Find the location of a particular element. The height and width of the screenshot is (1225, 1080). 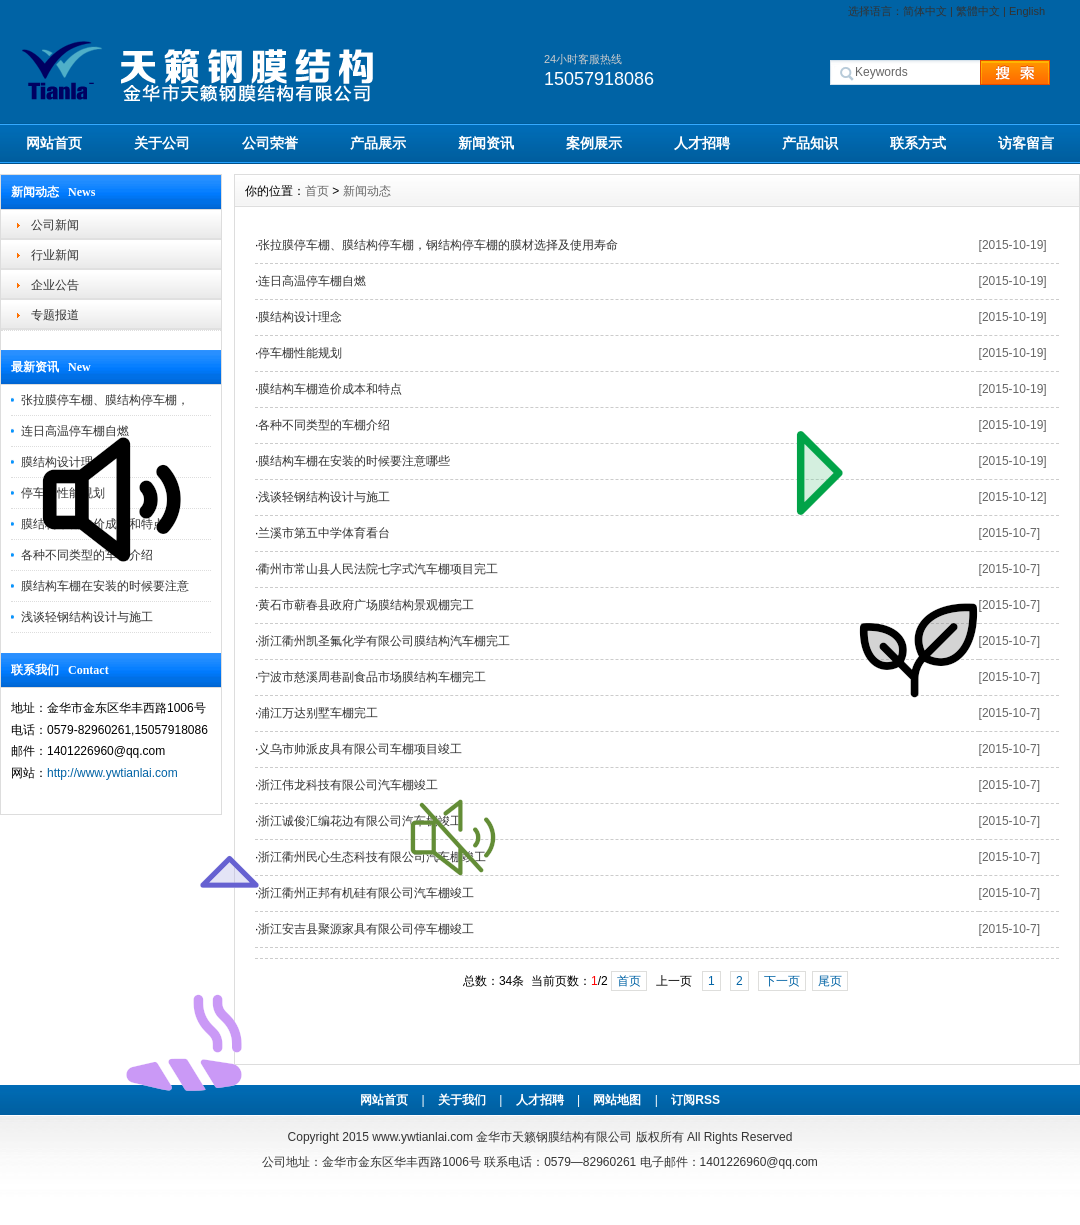

indicates cannabis or smoking-related content is located at coordinates (184, 1046).